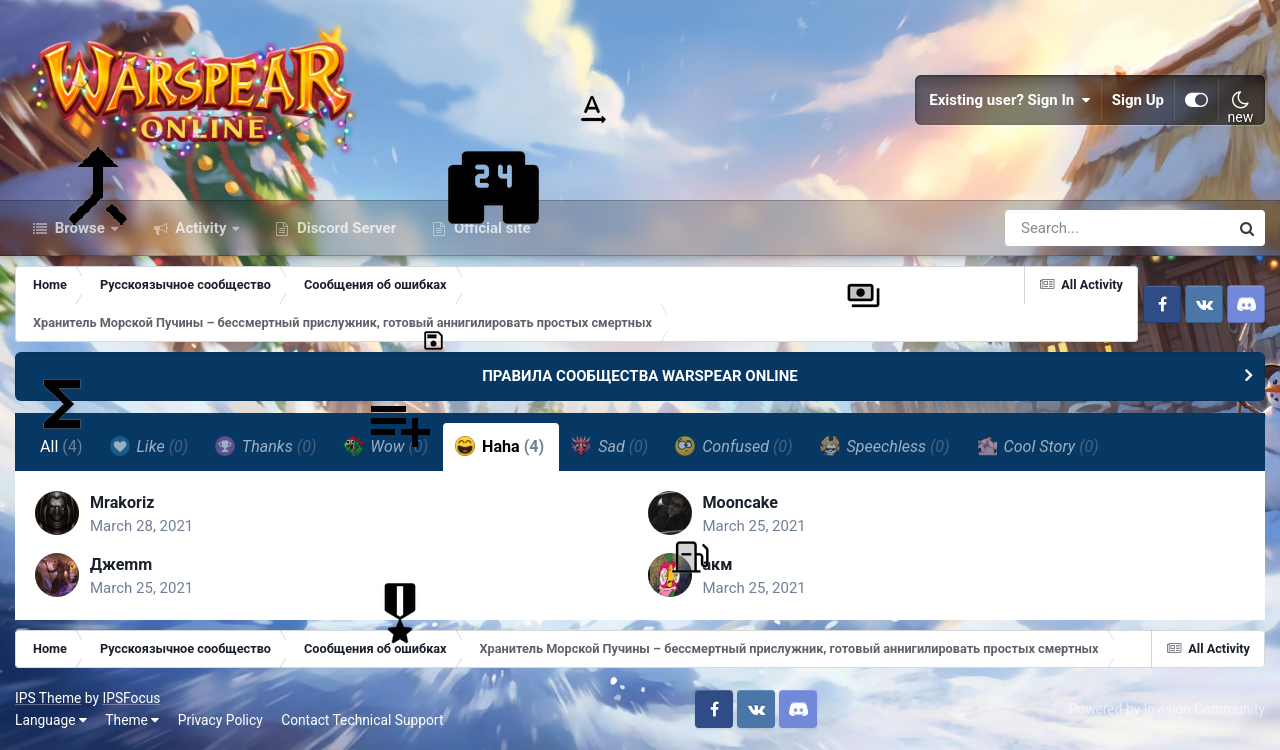 The height and width of the screenshot is (750, 1280). I want to click on set text to horizontal orientation, so click(592, 110).